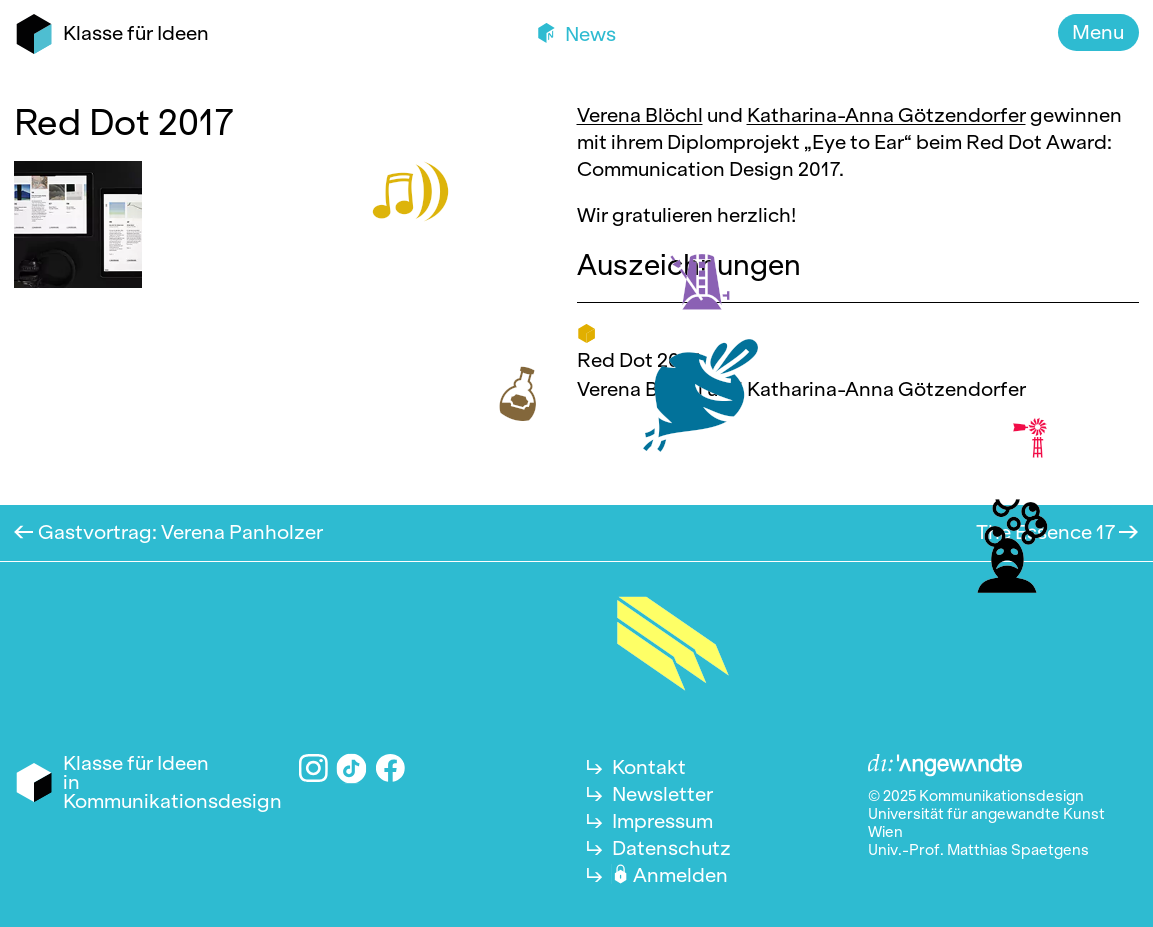 This screenshot has height=927, width=1153. Describe the element at coordinates (520, 393) in the screenshot. I see `select a potion or consumable item` at that location.